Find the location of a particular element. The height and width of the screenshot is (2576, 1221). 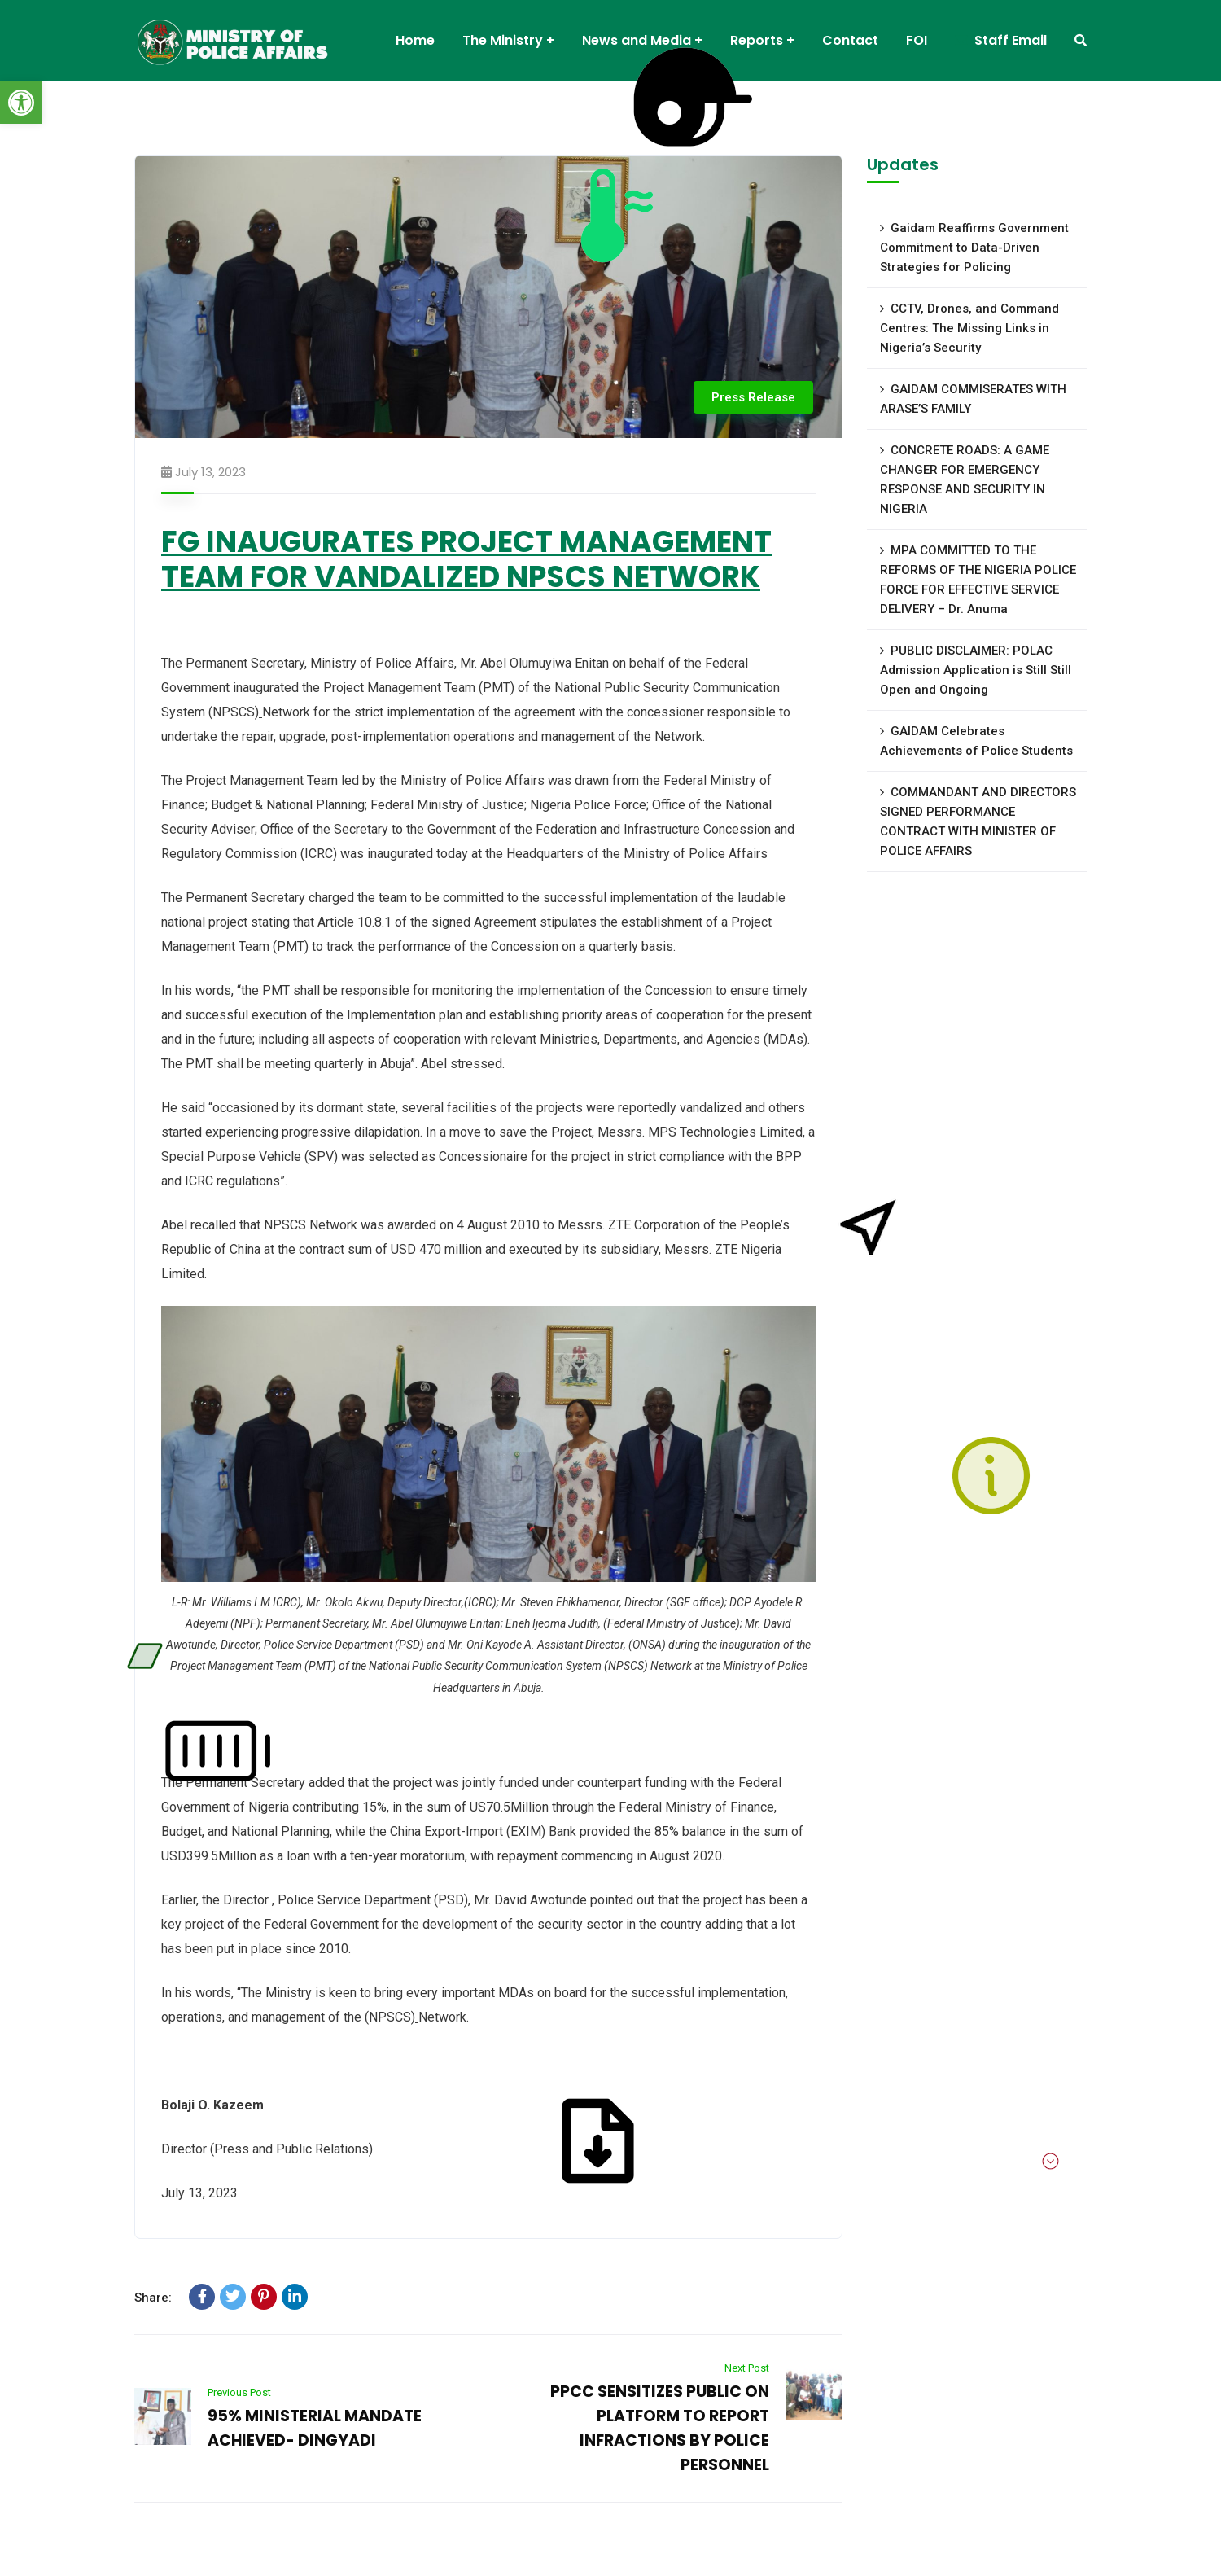

parallelogram shape tool is located at coordinates (145, 1656).